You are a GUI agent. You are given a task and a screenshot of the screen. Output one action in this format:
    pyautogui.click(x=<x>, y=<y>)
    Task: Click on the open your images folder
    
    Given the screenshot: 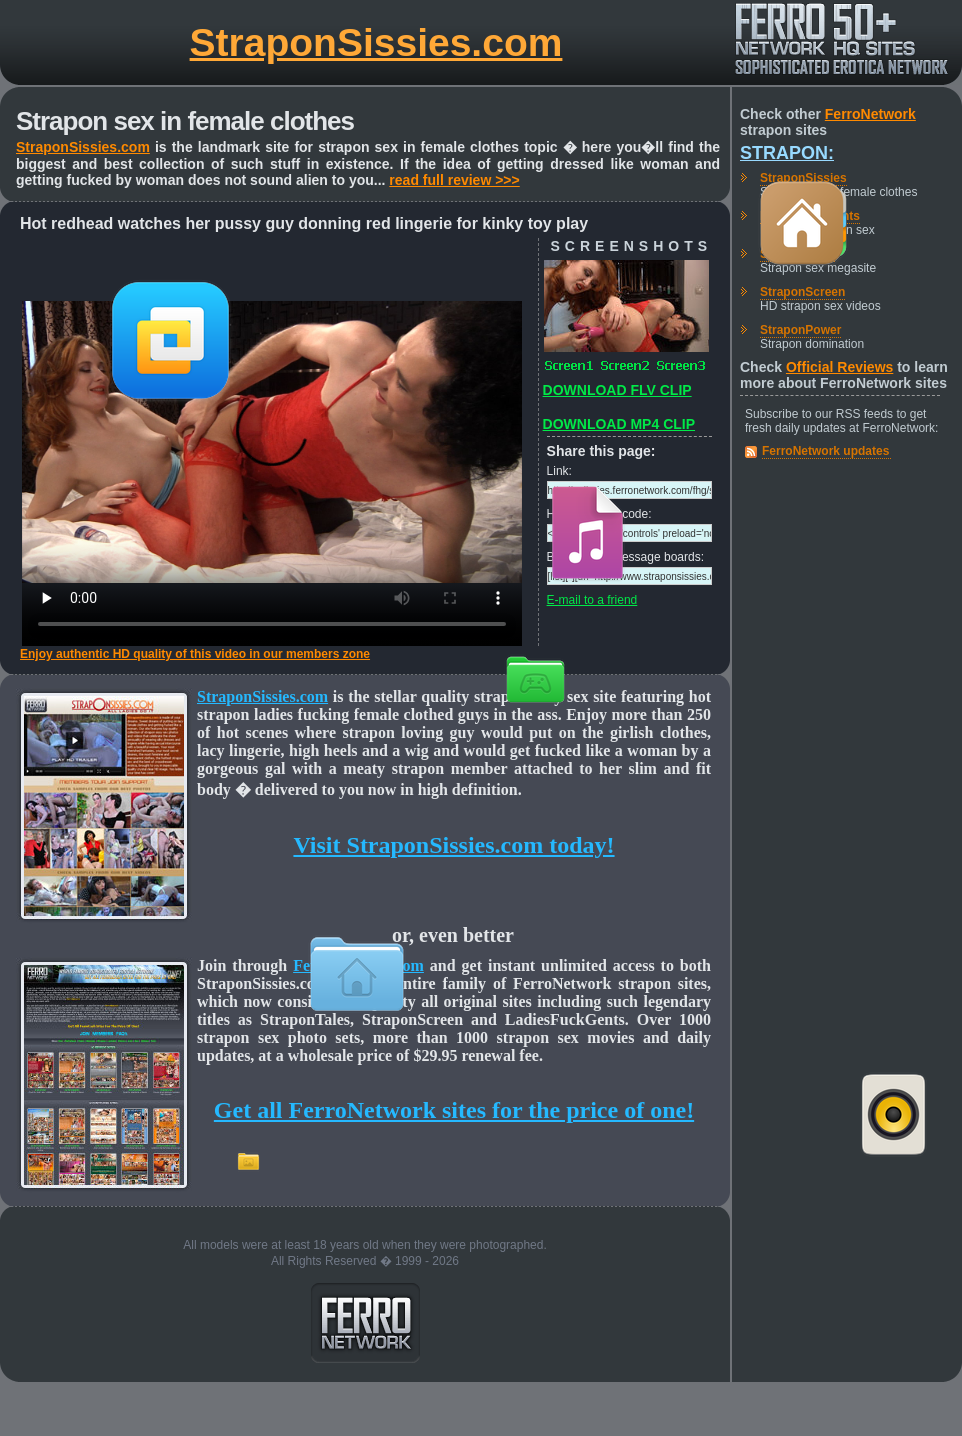 What is the action you would take?
    pyautogui.click(x=248, y=1161)
    